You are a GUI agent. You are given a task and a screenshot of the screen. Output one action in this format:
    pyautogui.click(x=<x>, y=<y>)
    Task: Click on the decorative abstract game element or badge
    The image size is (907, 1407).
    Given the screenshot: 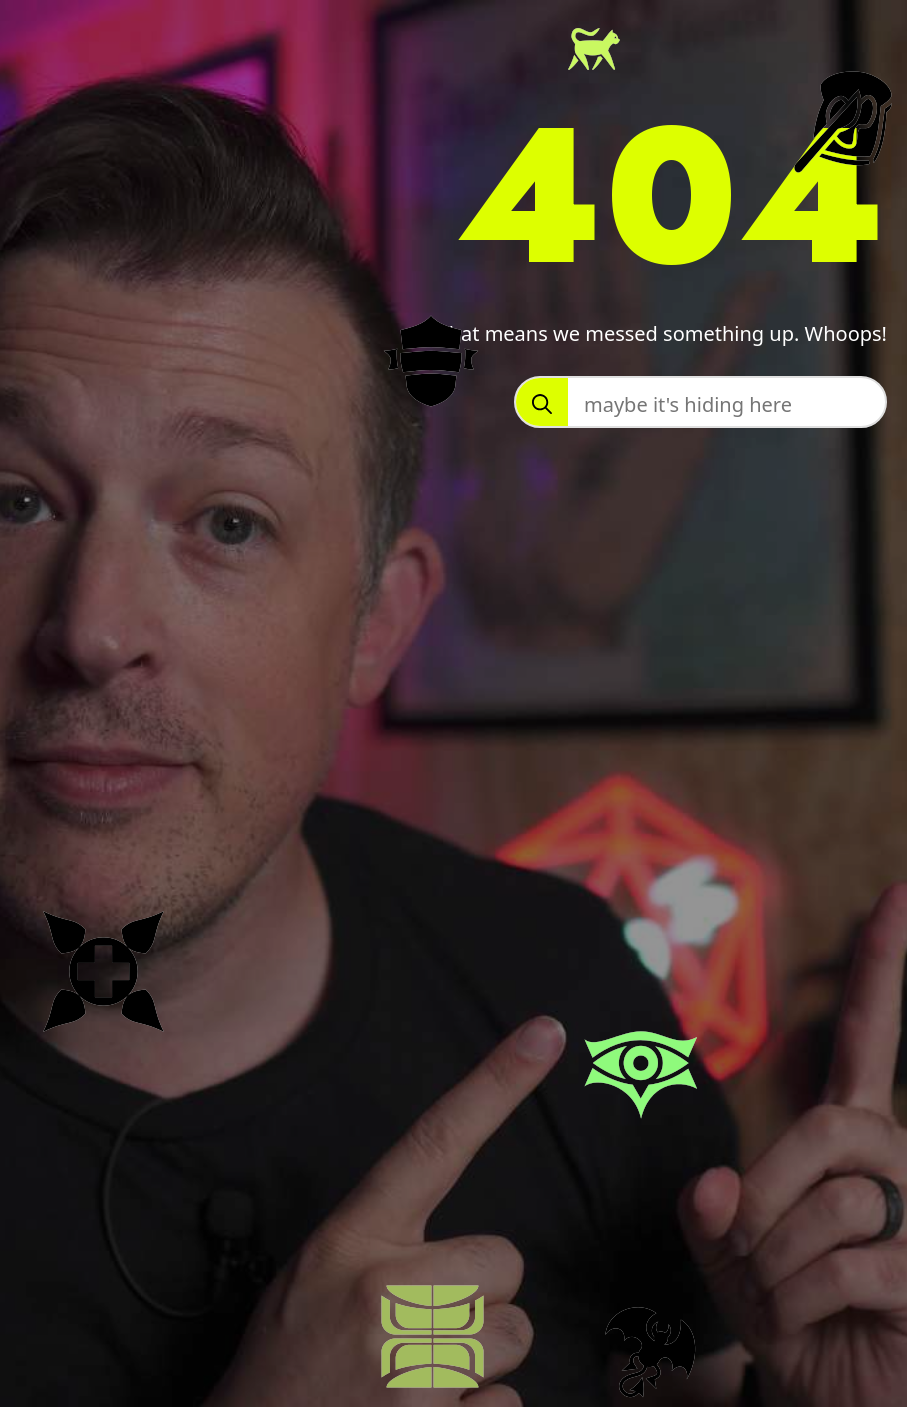 What is the action you would take?
    pyautogui.click(x=432, y=1336)
    